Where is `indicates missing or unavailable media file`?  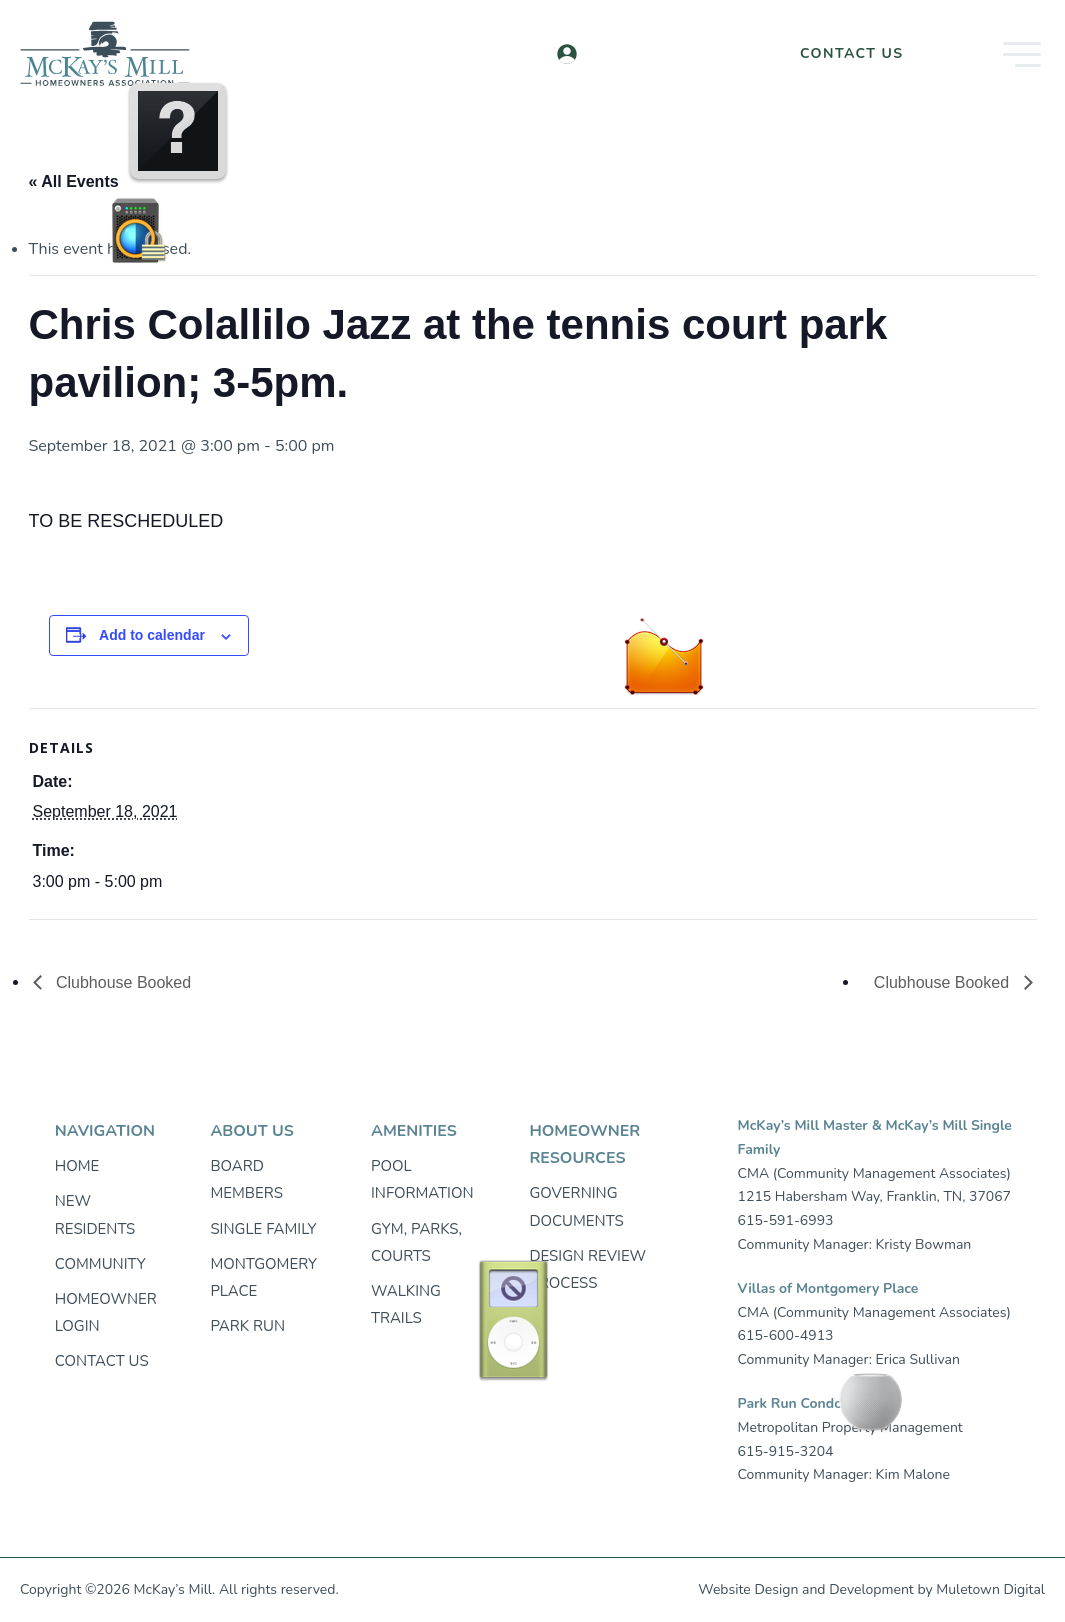 indicates missing or unavailable media file is located at coordinates (178, 131).